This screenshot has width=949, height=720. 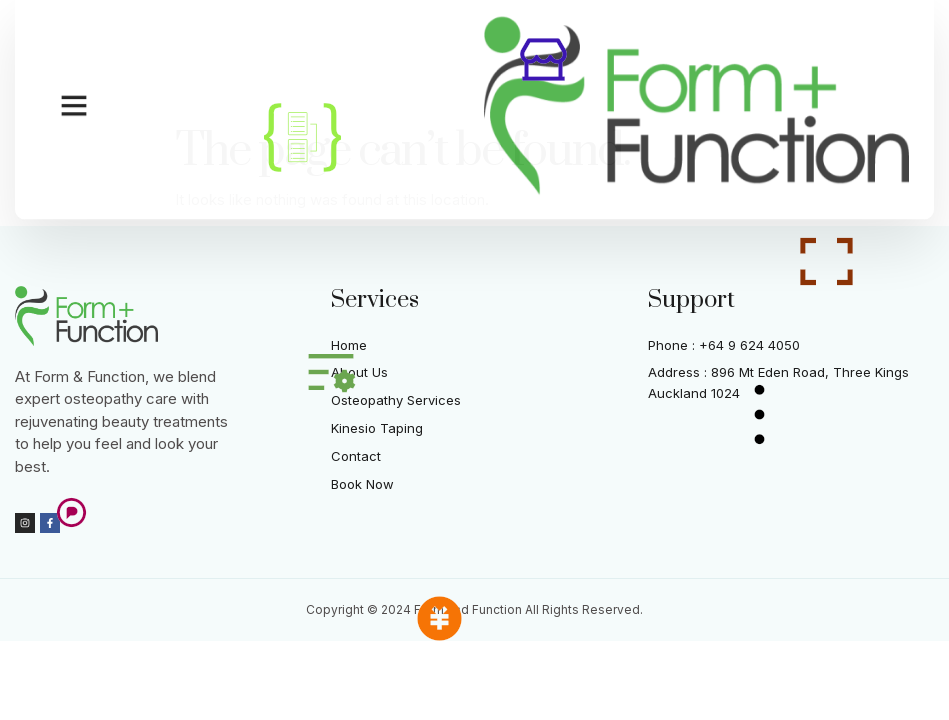 I want to click on view balance in chinese yuan, so click(x=439, y=618).